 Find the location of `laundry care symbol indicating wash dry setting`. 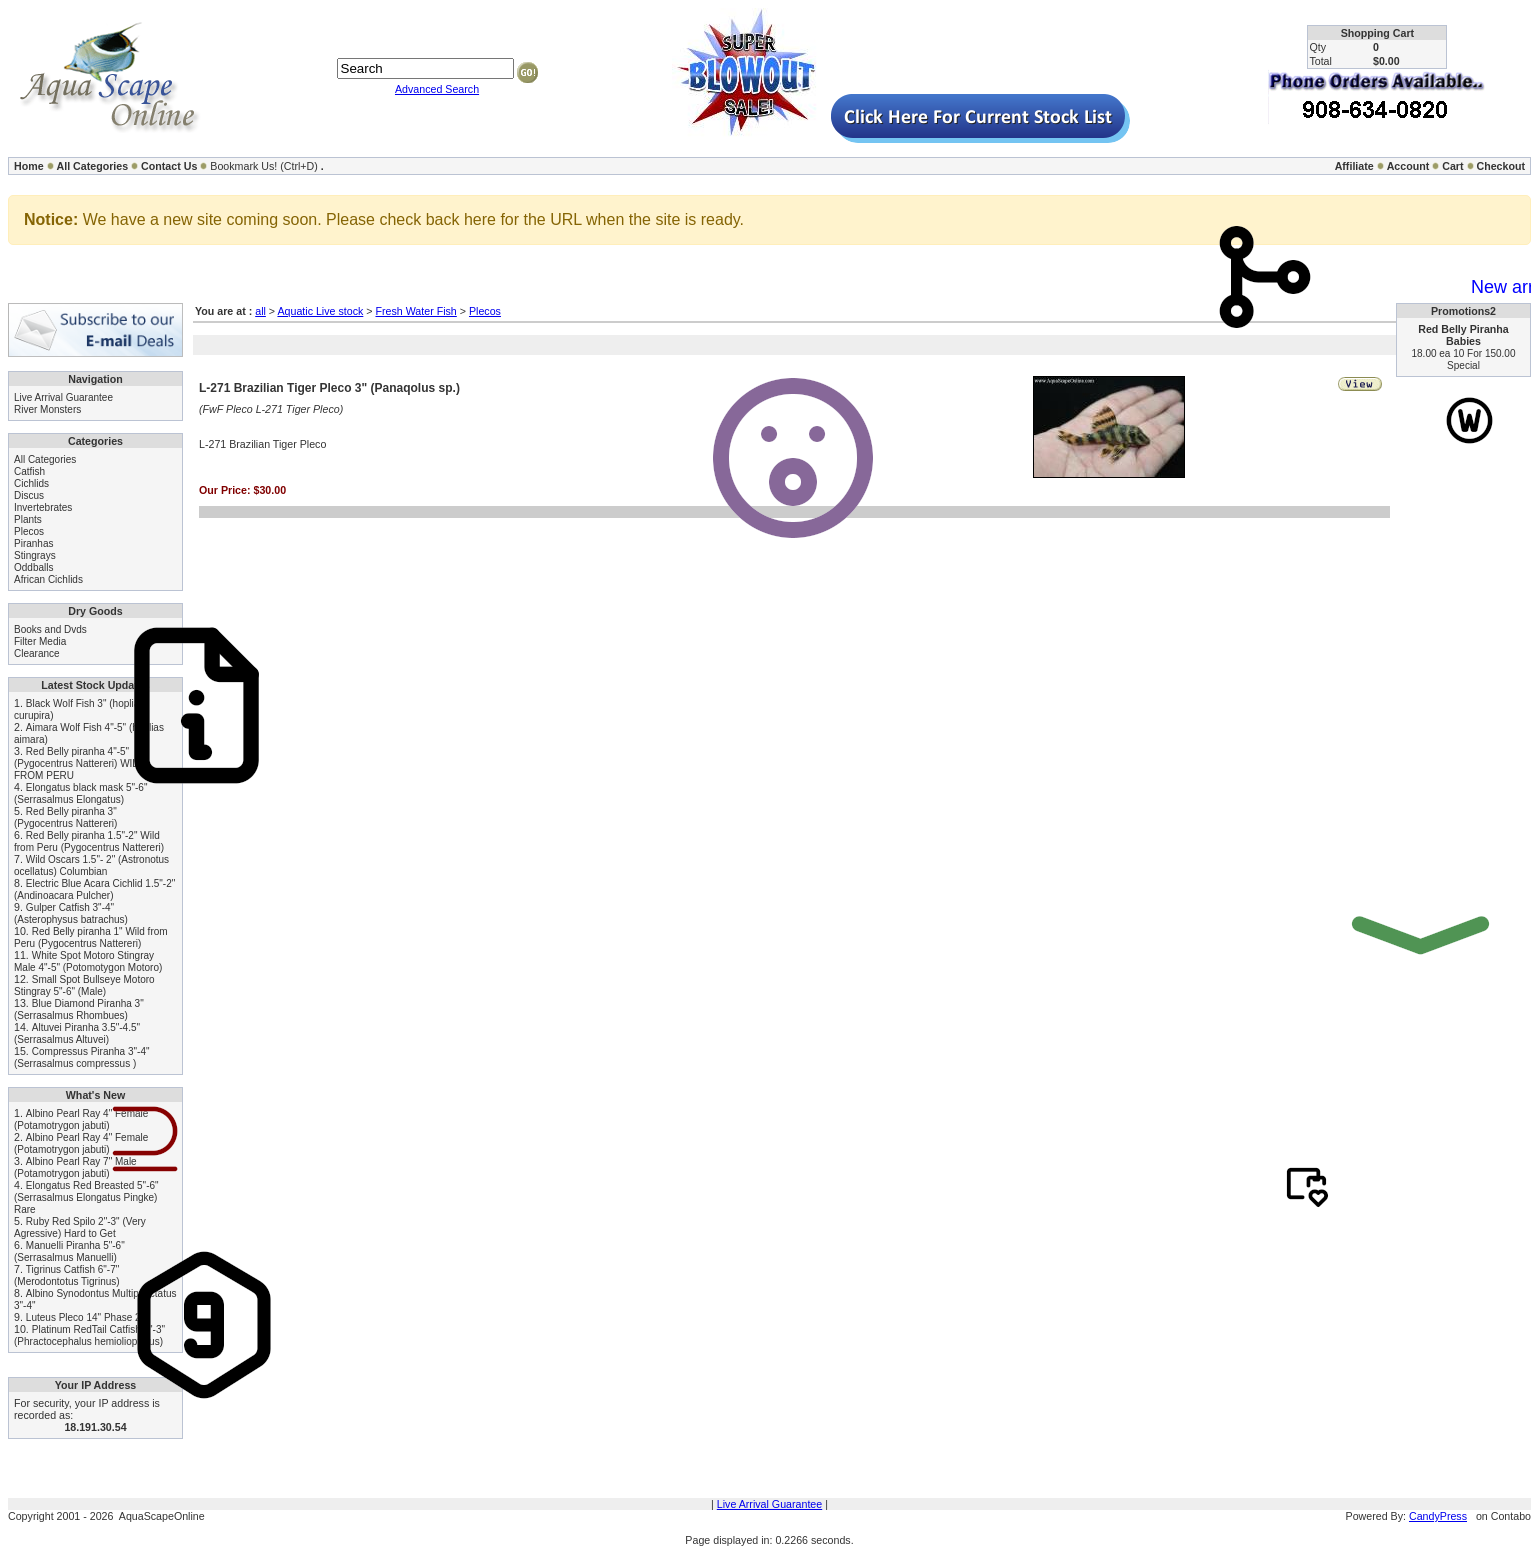

laundry care symbol indicating wash dry setting is located at coordinates (1469, 420).